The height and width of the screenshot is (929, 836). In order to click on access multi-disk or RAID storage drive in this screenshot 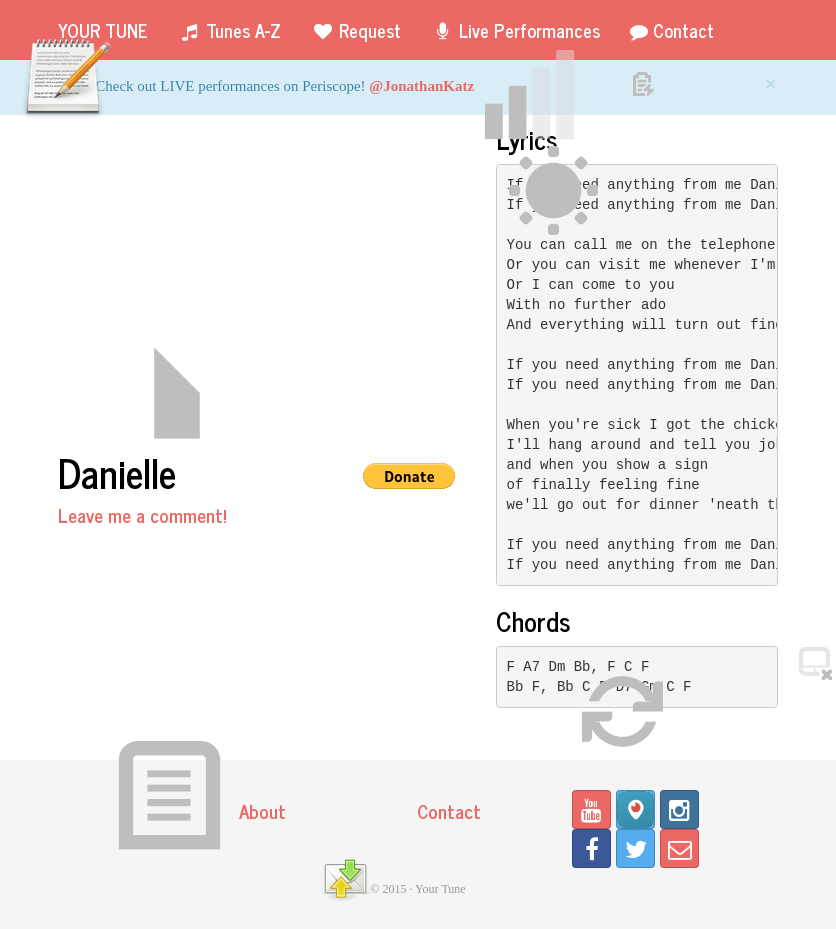, I will do `click(169, 799)`.